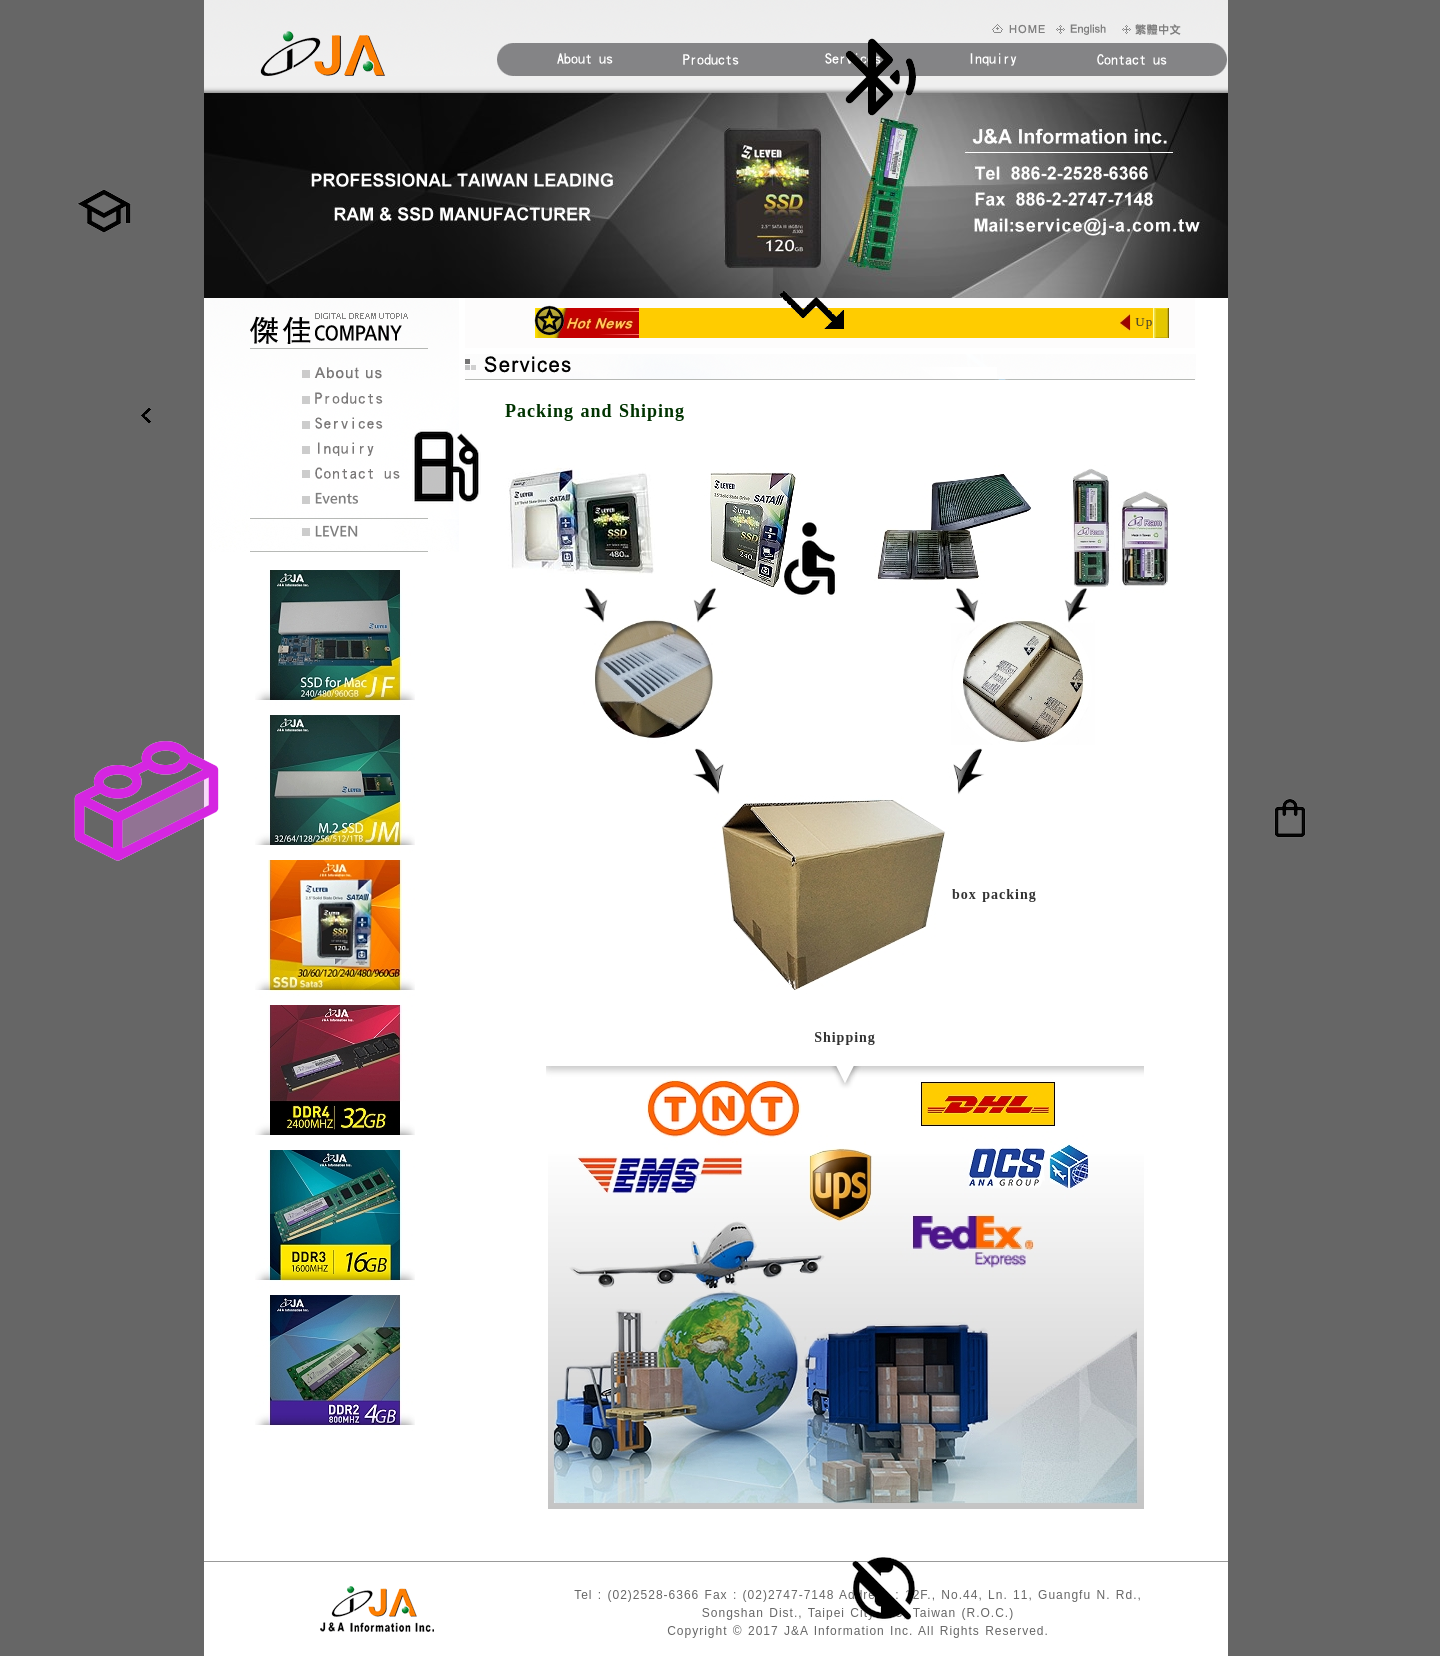 Image resolution: width=1440 pixels, height=1656 pixels. Describe the element at coordinates (445, 466) in the screenshot. I see `find nearby gas stations` at that location.